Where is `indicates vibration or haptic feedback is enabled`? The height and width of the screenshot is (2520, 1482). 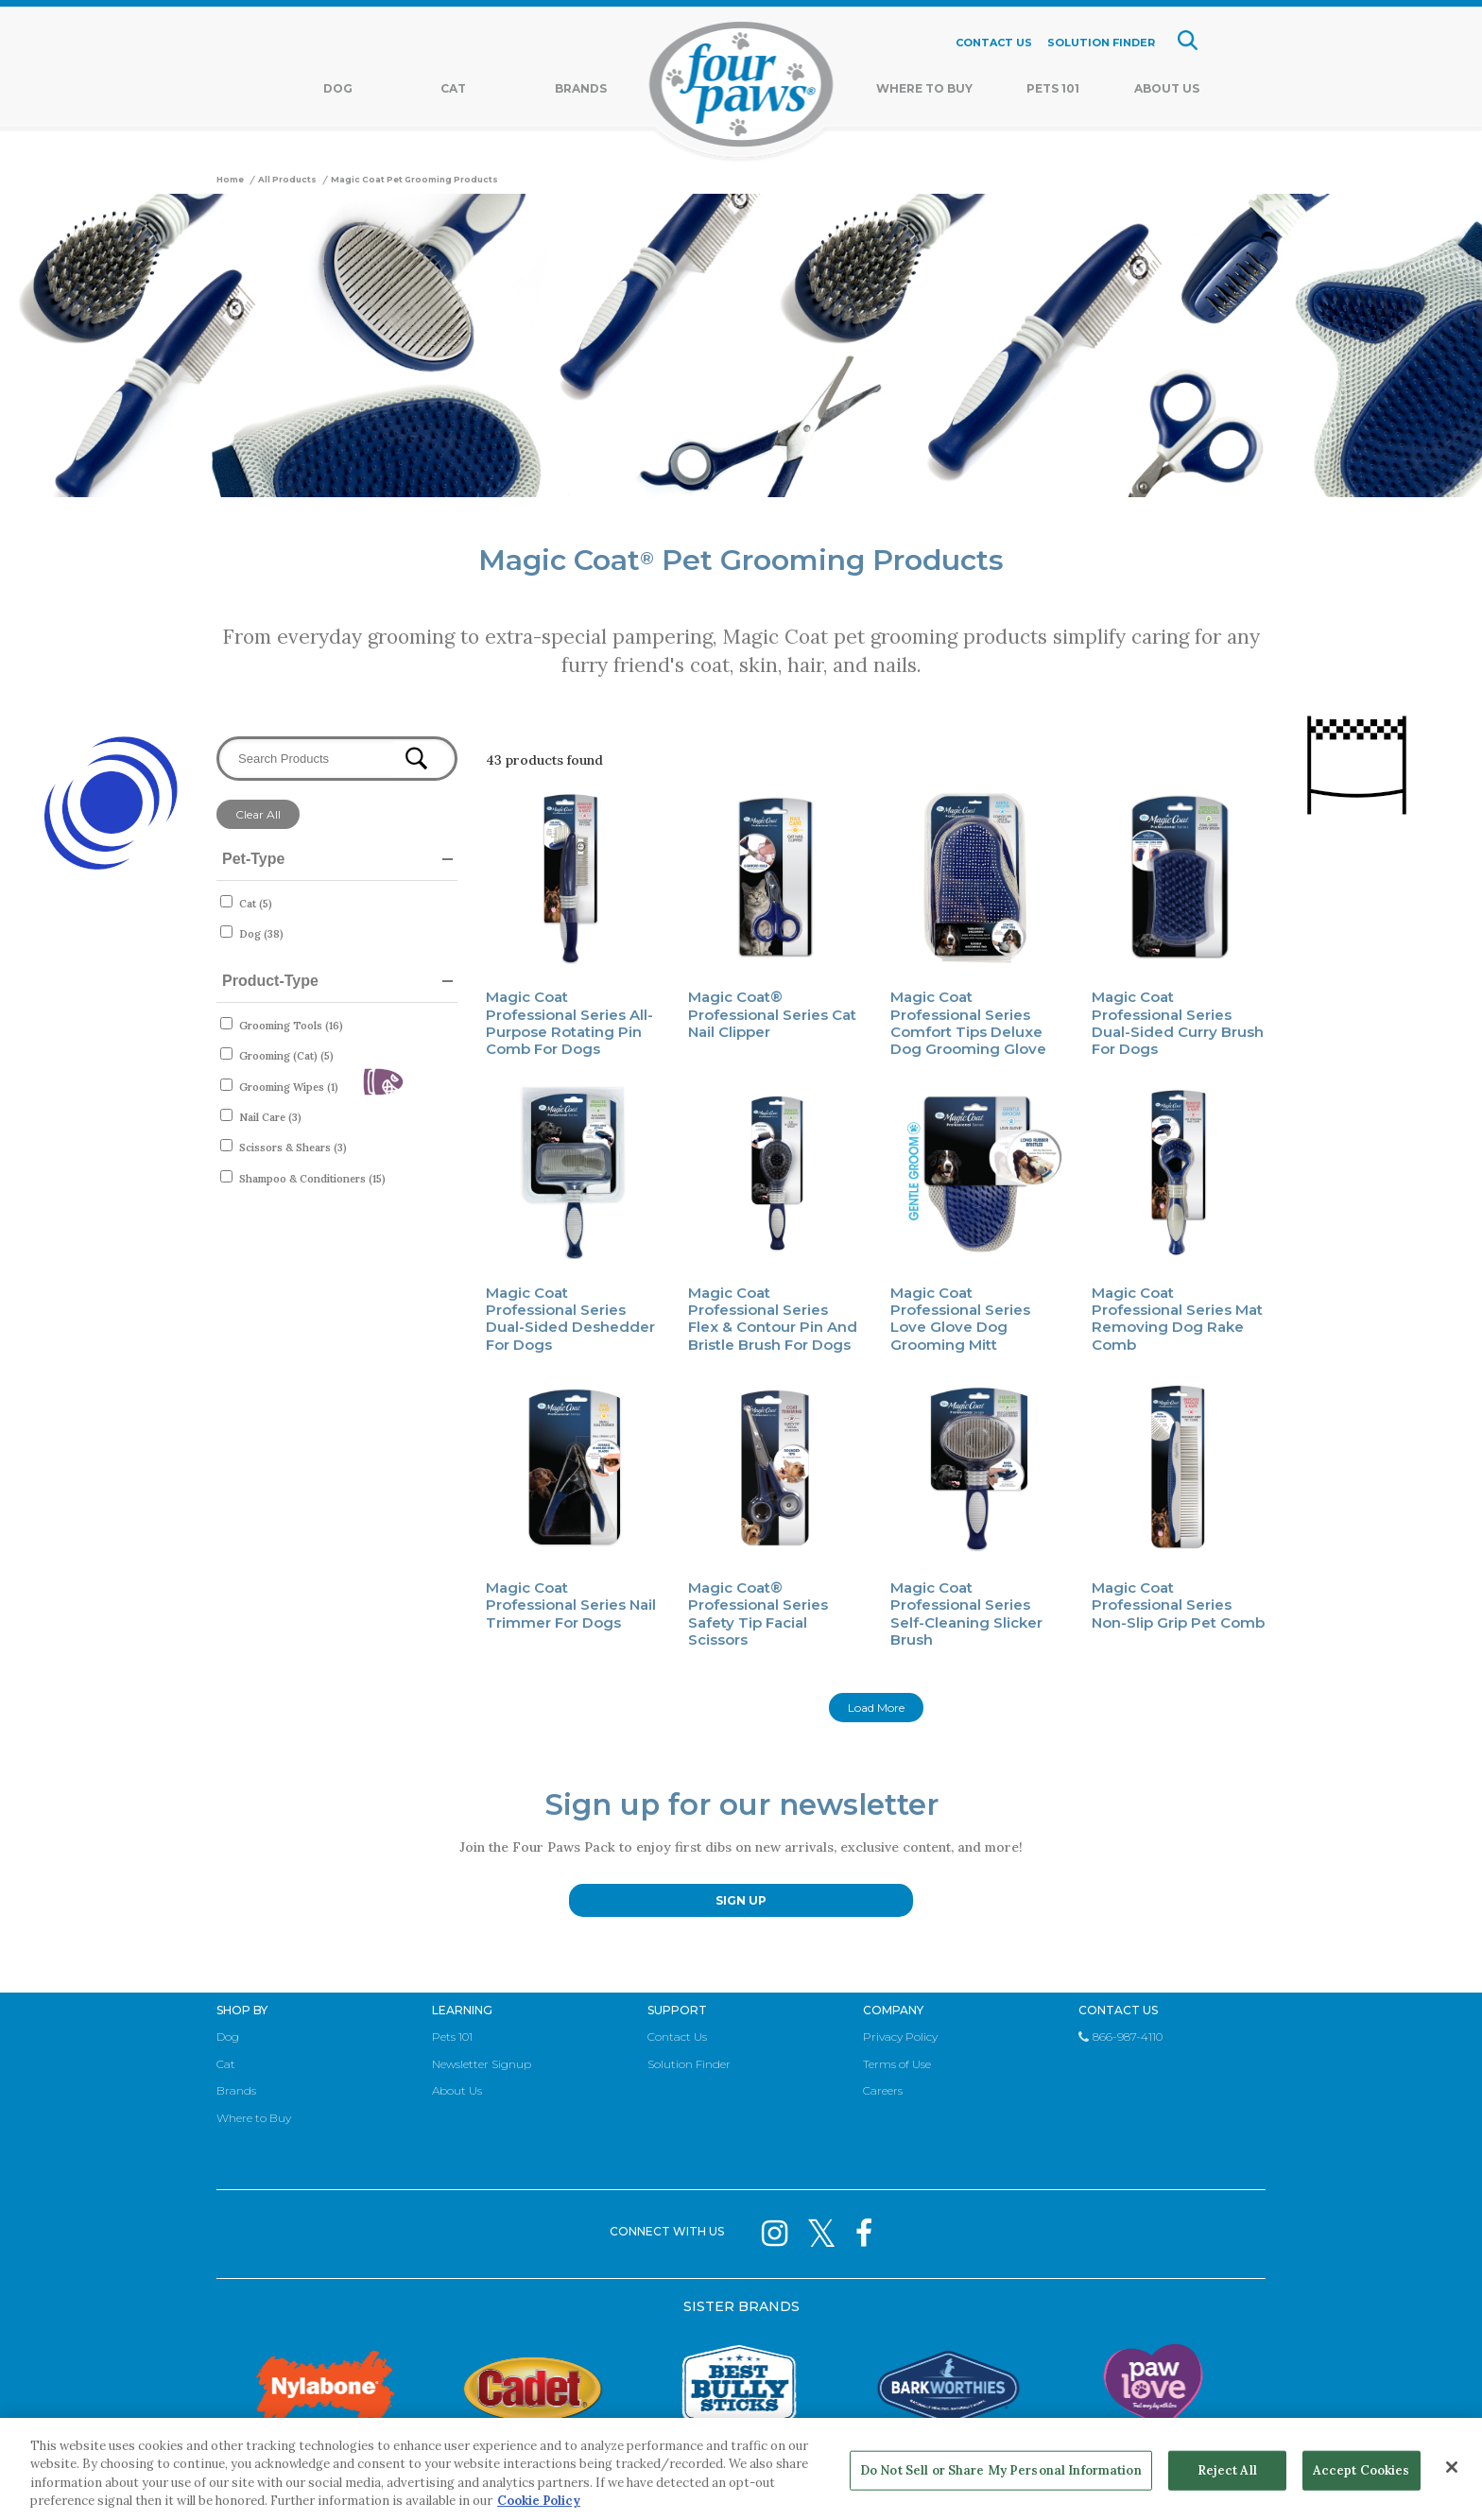
indicates vibration or haptic feedback is enabled is located at coordinates (112, 802).